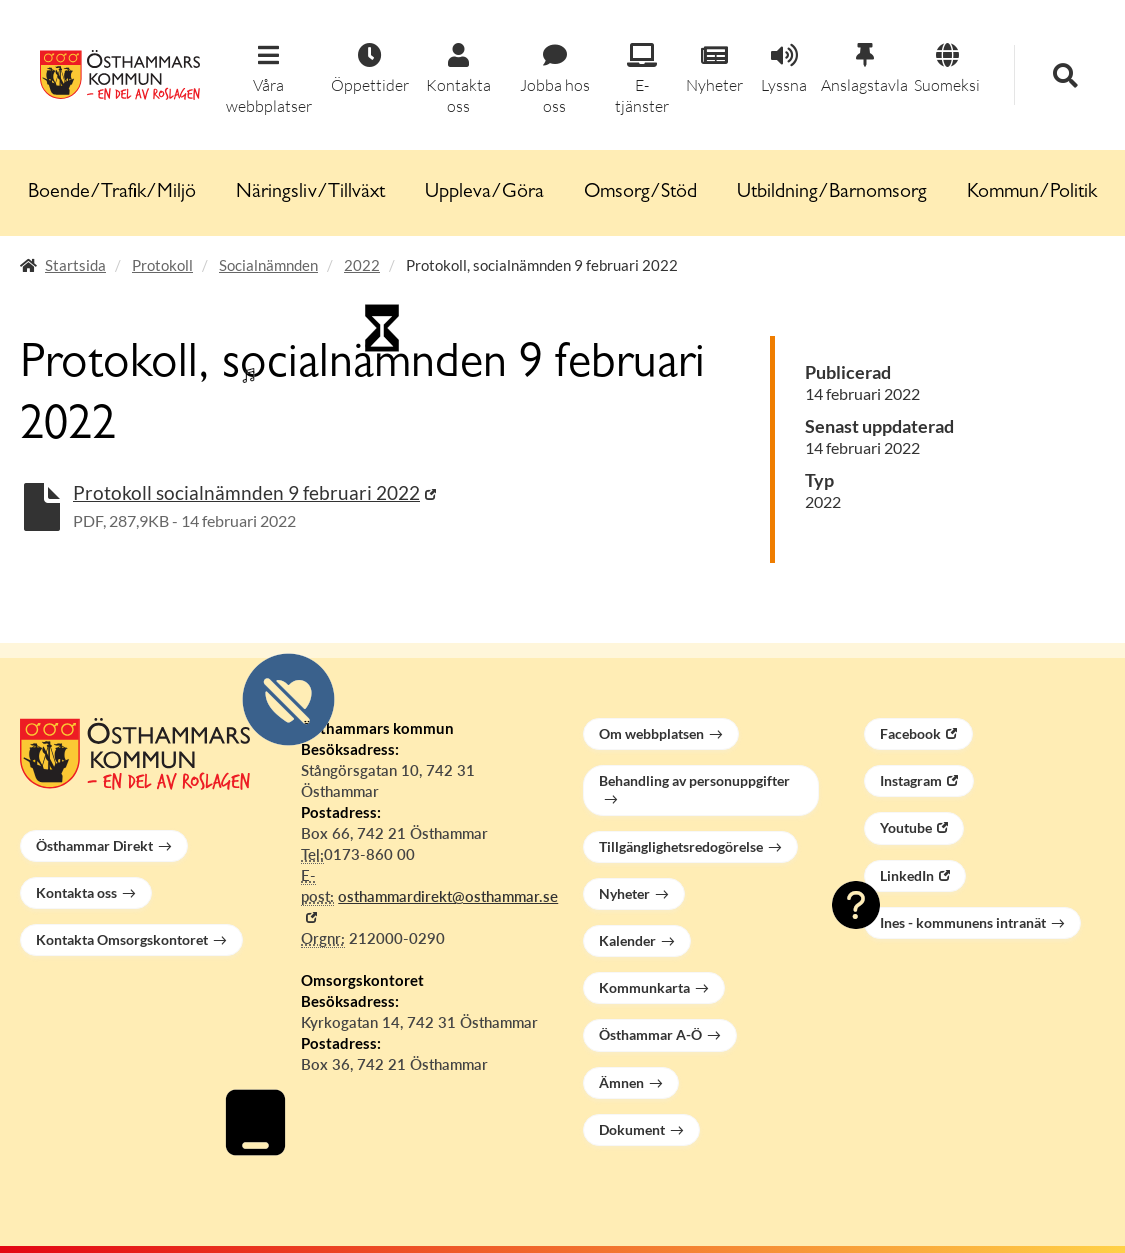  Describe the element at coordinates (288, 699) in the screenshot. I see `remove from favorites` at that location.